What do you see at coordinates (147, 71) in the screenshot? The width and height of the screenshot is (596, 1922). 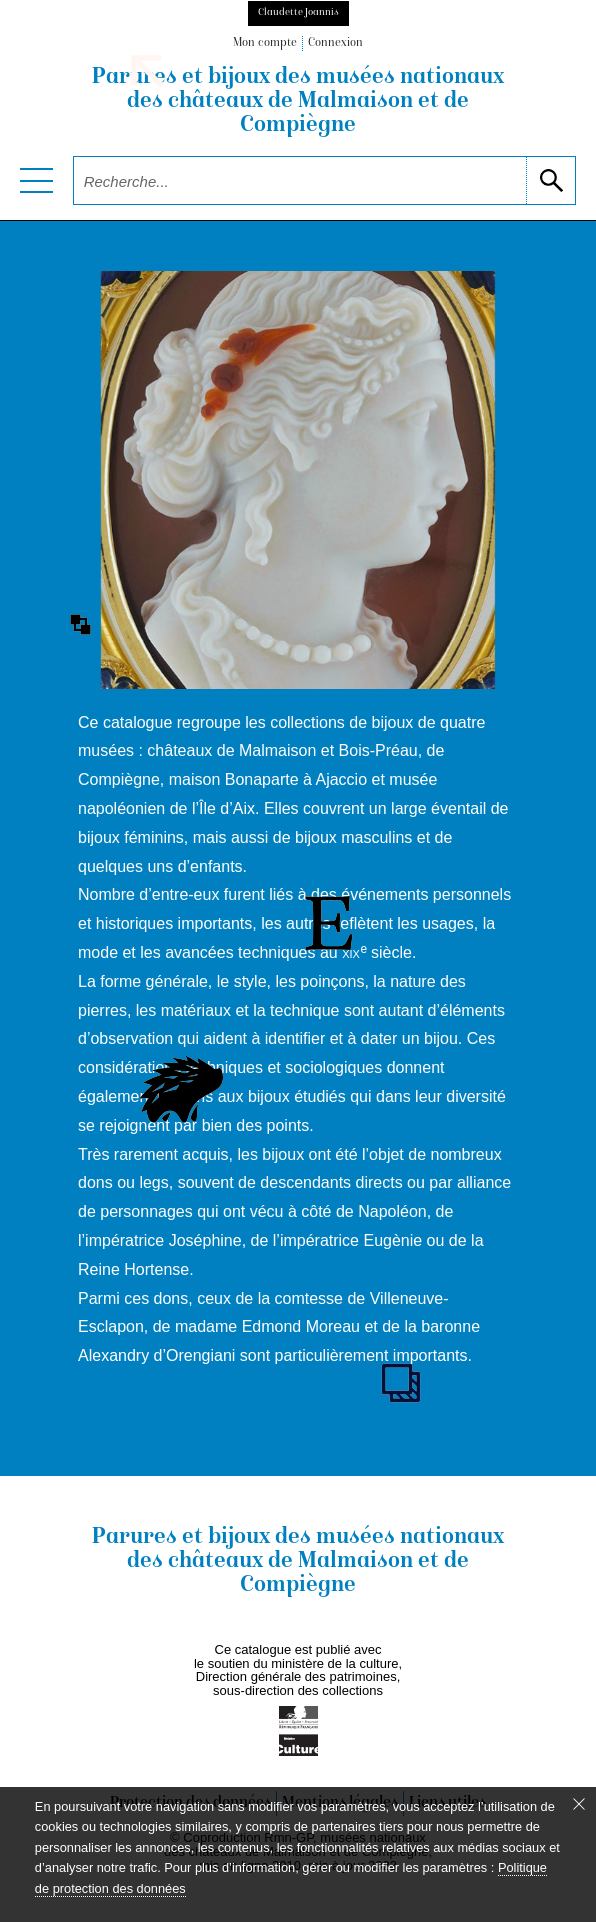 I see `navigate back and up in the interface` at bounding box center [147, 71].